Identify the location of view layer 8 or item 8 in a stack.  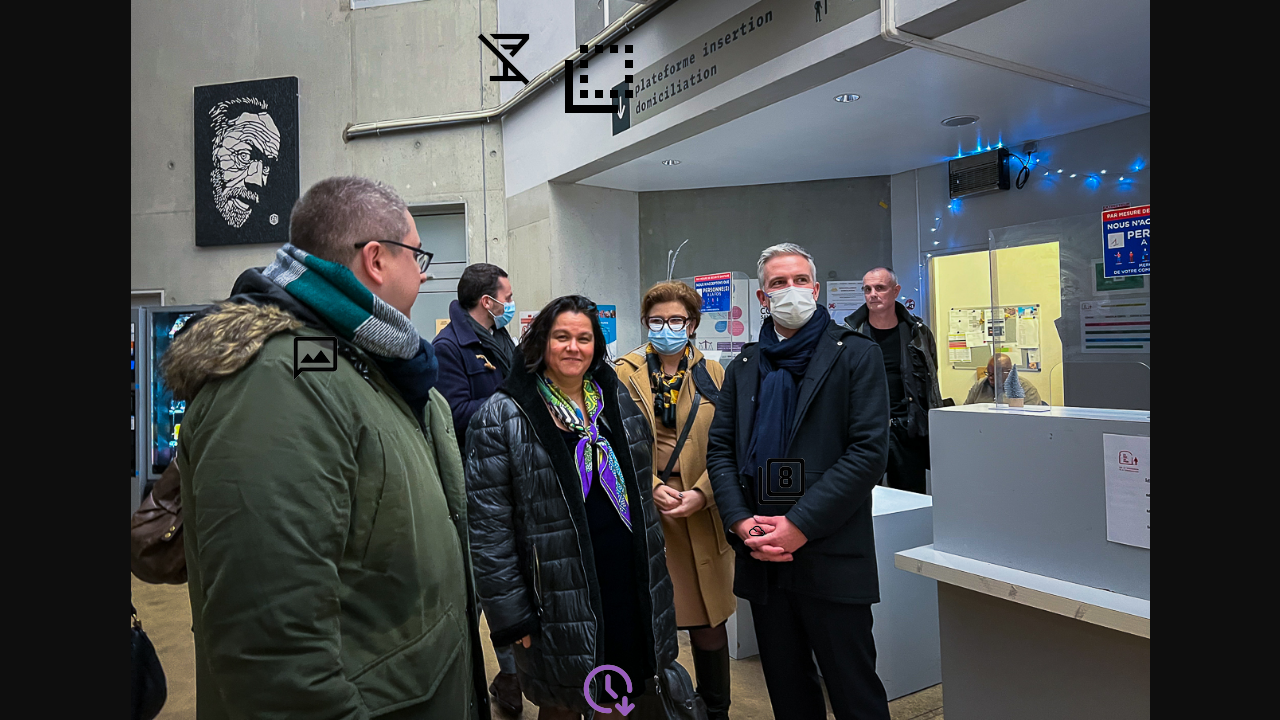
(781, 481).